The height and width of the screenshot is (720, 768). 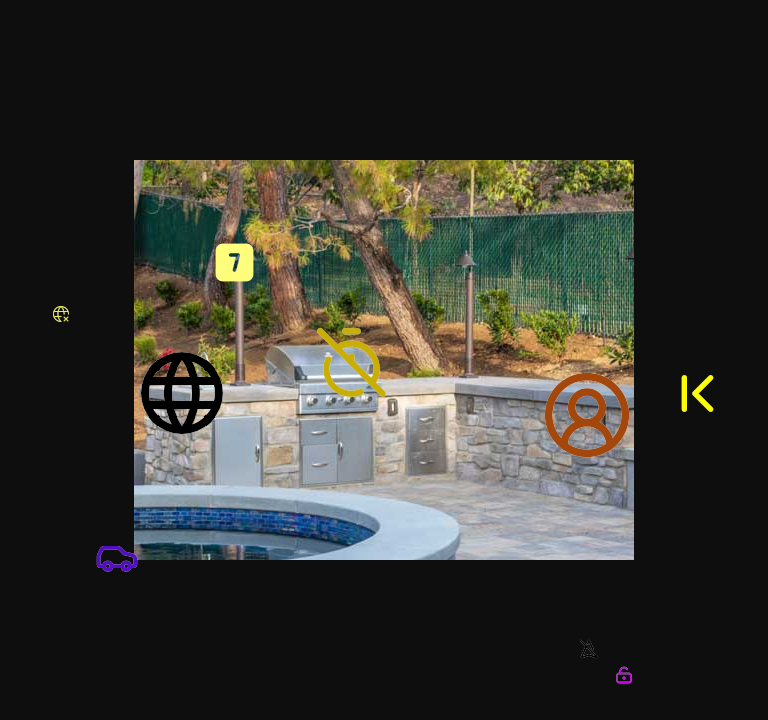 I want to click on skip to the beginning, so click(x=697, y=393).